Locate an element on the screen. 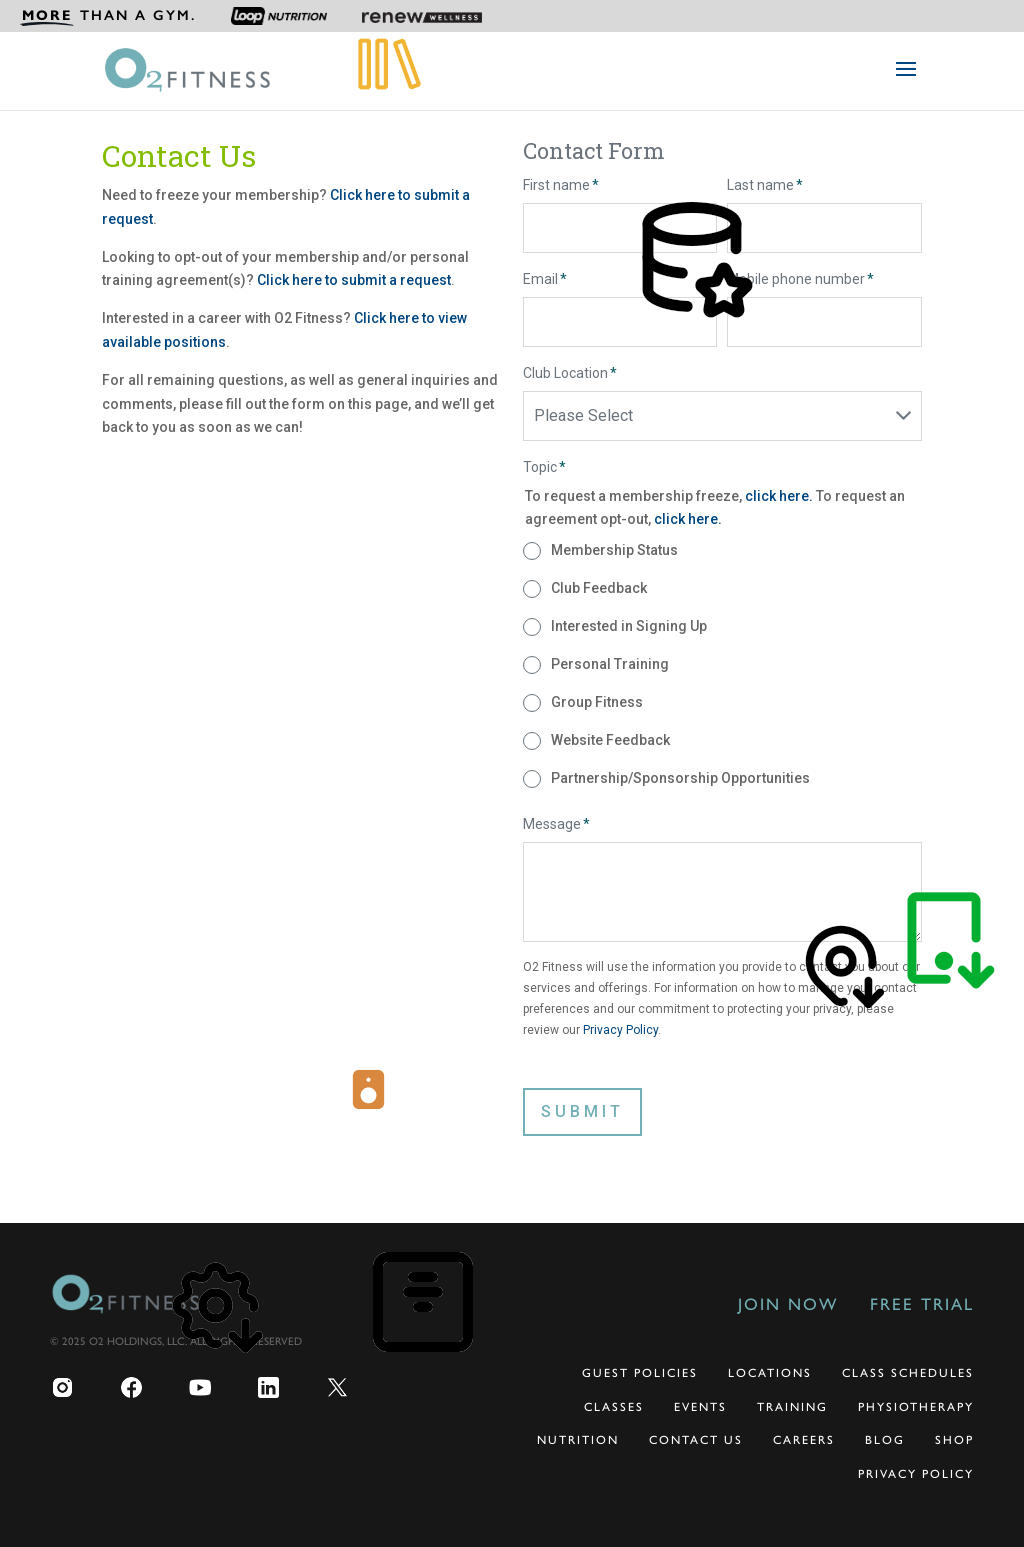 The height and width of the screenshot is (1547, 1024). access your saved library or collection is located at coordinates (388, 64).